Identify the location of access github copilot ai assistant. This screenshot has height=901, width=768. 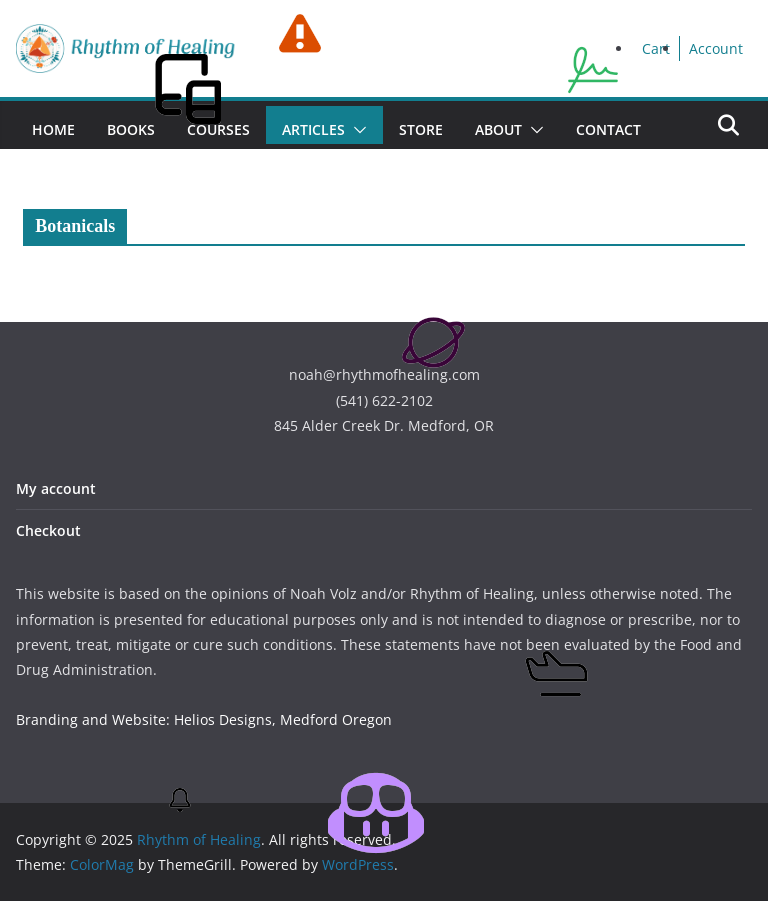
(376, 813).